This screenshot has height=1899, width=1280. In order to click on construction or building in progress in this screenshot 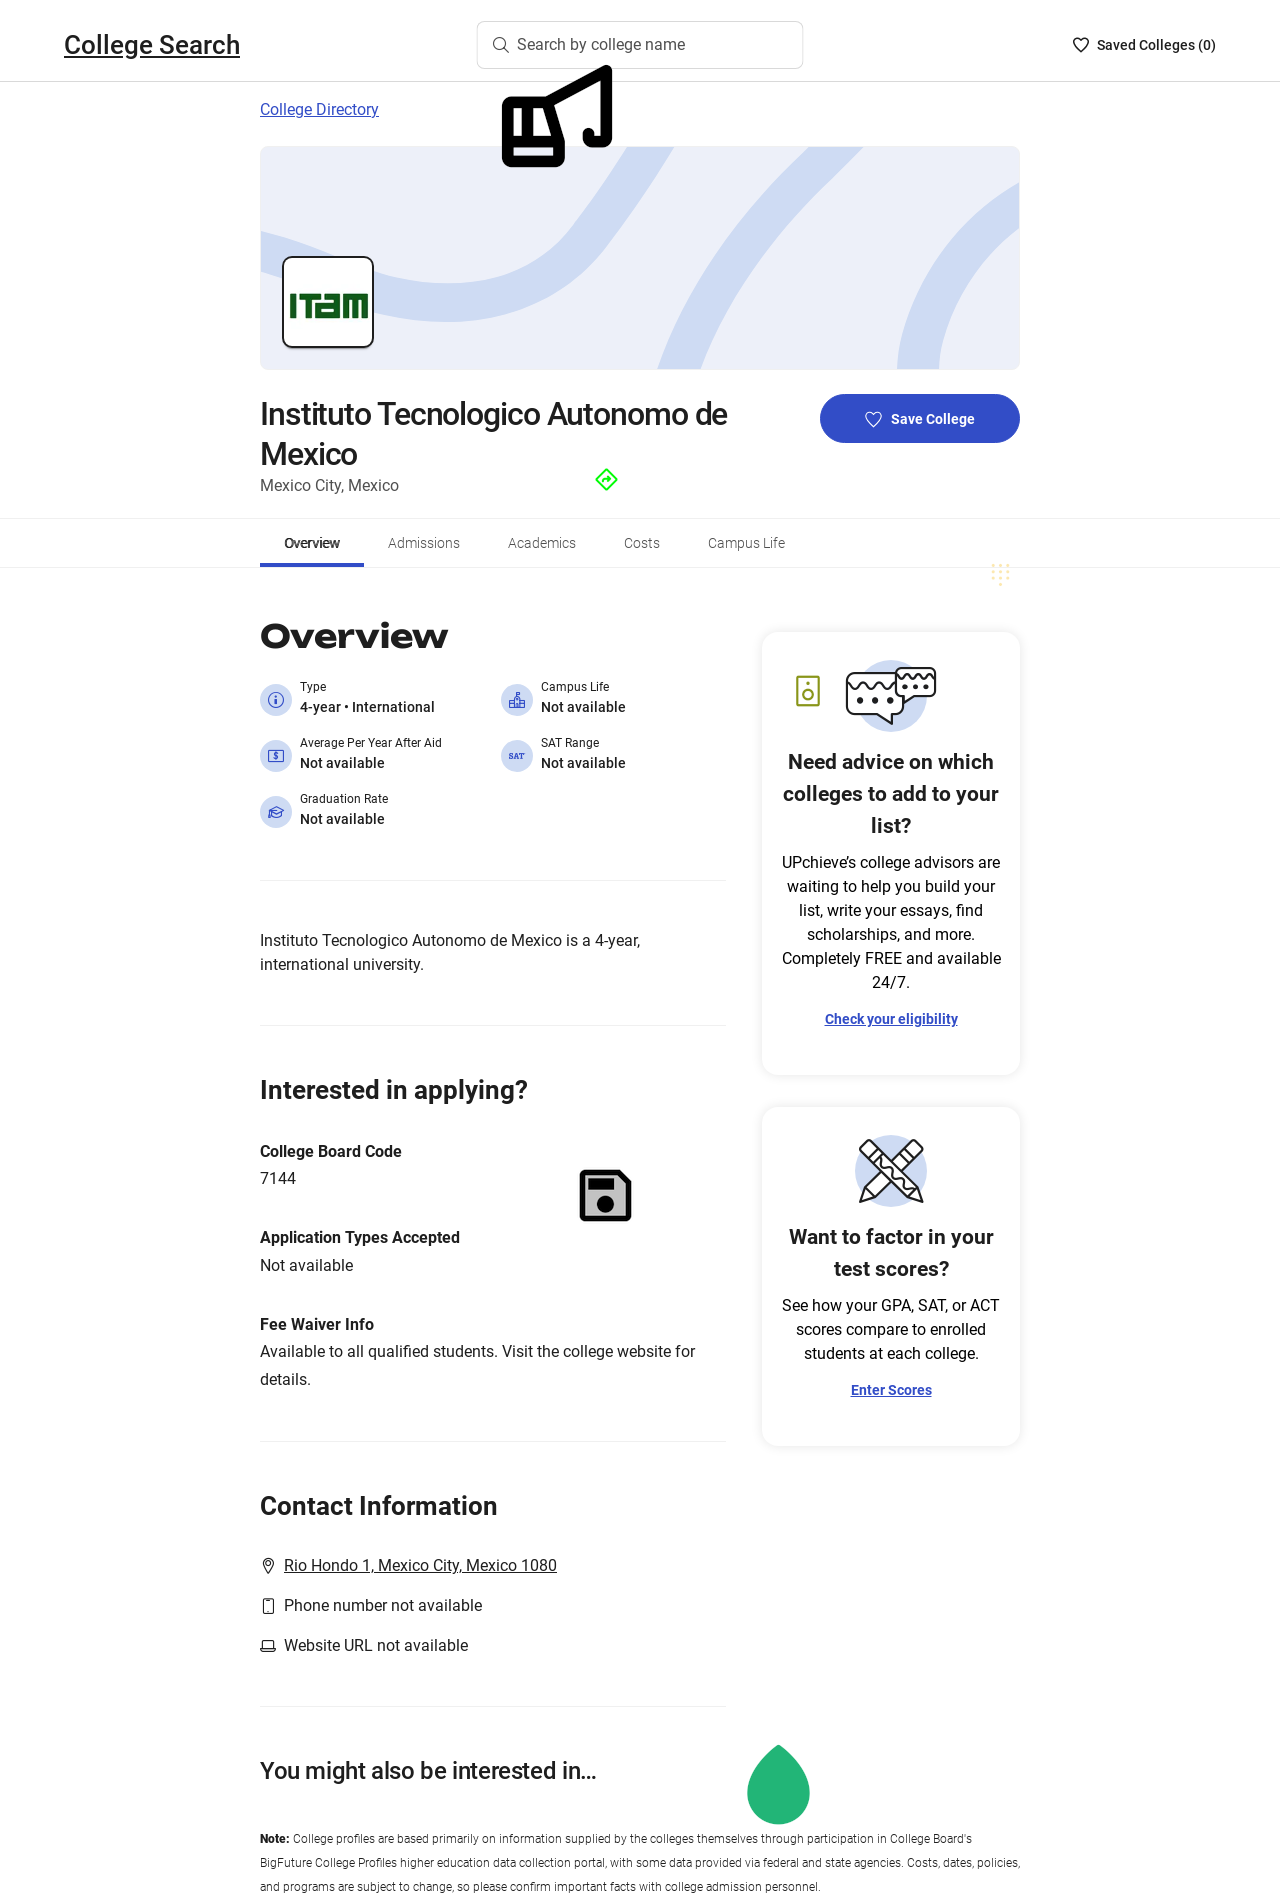, I will do `click(559, 122)`.